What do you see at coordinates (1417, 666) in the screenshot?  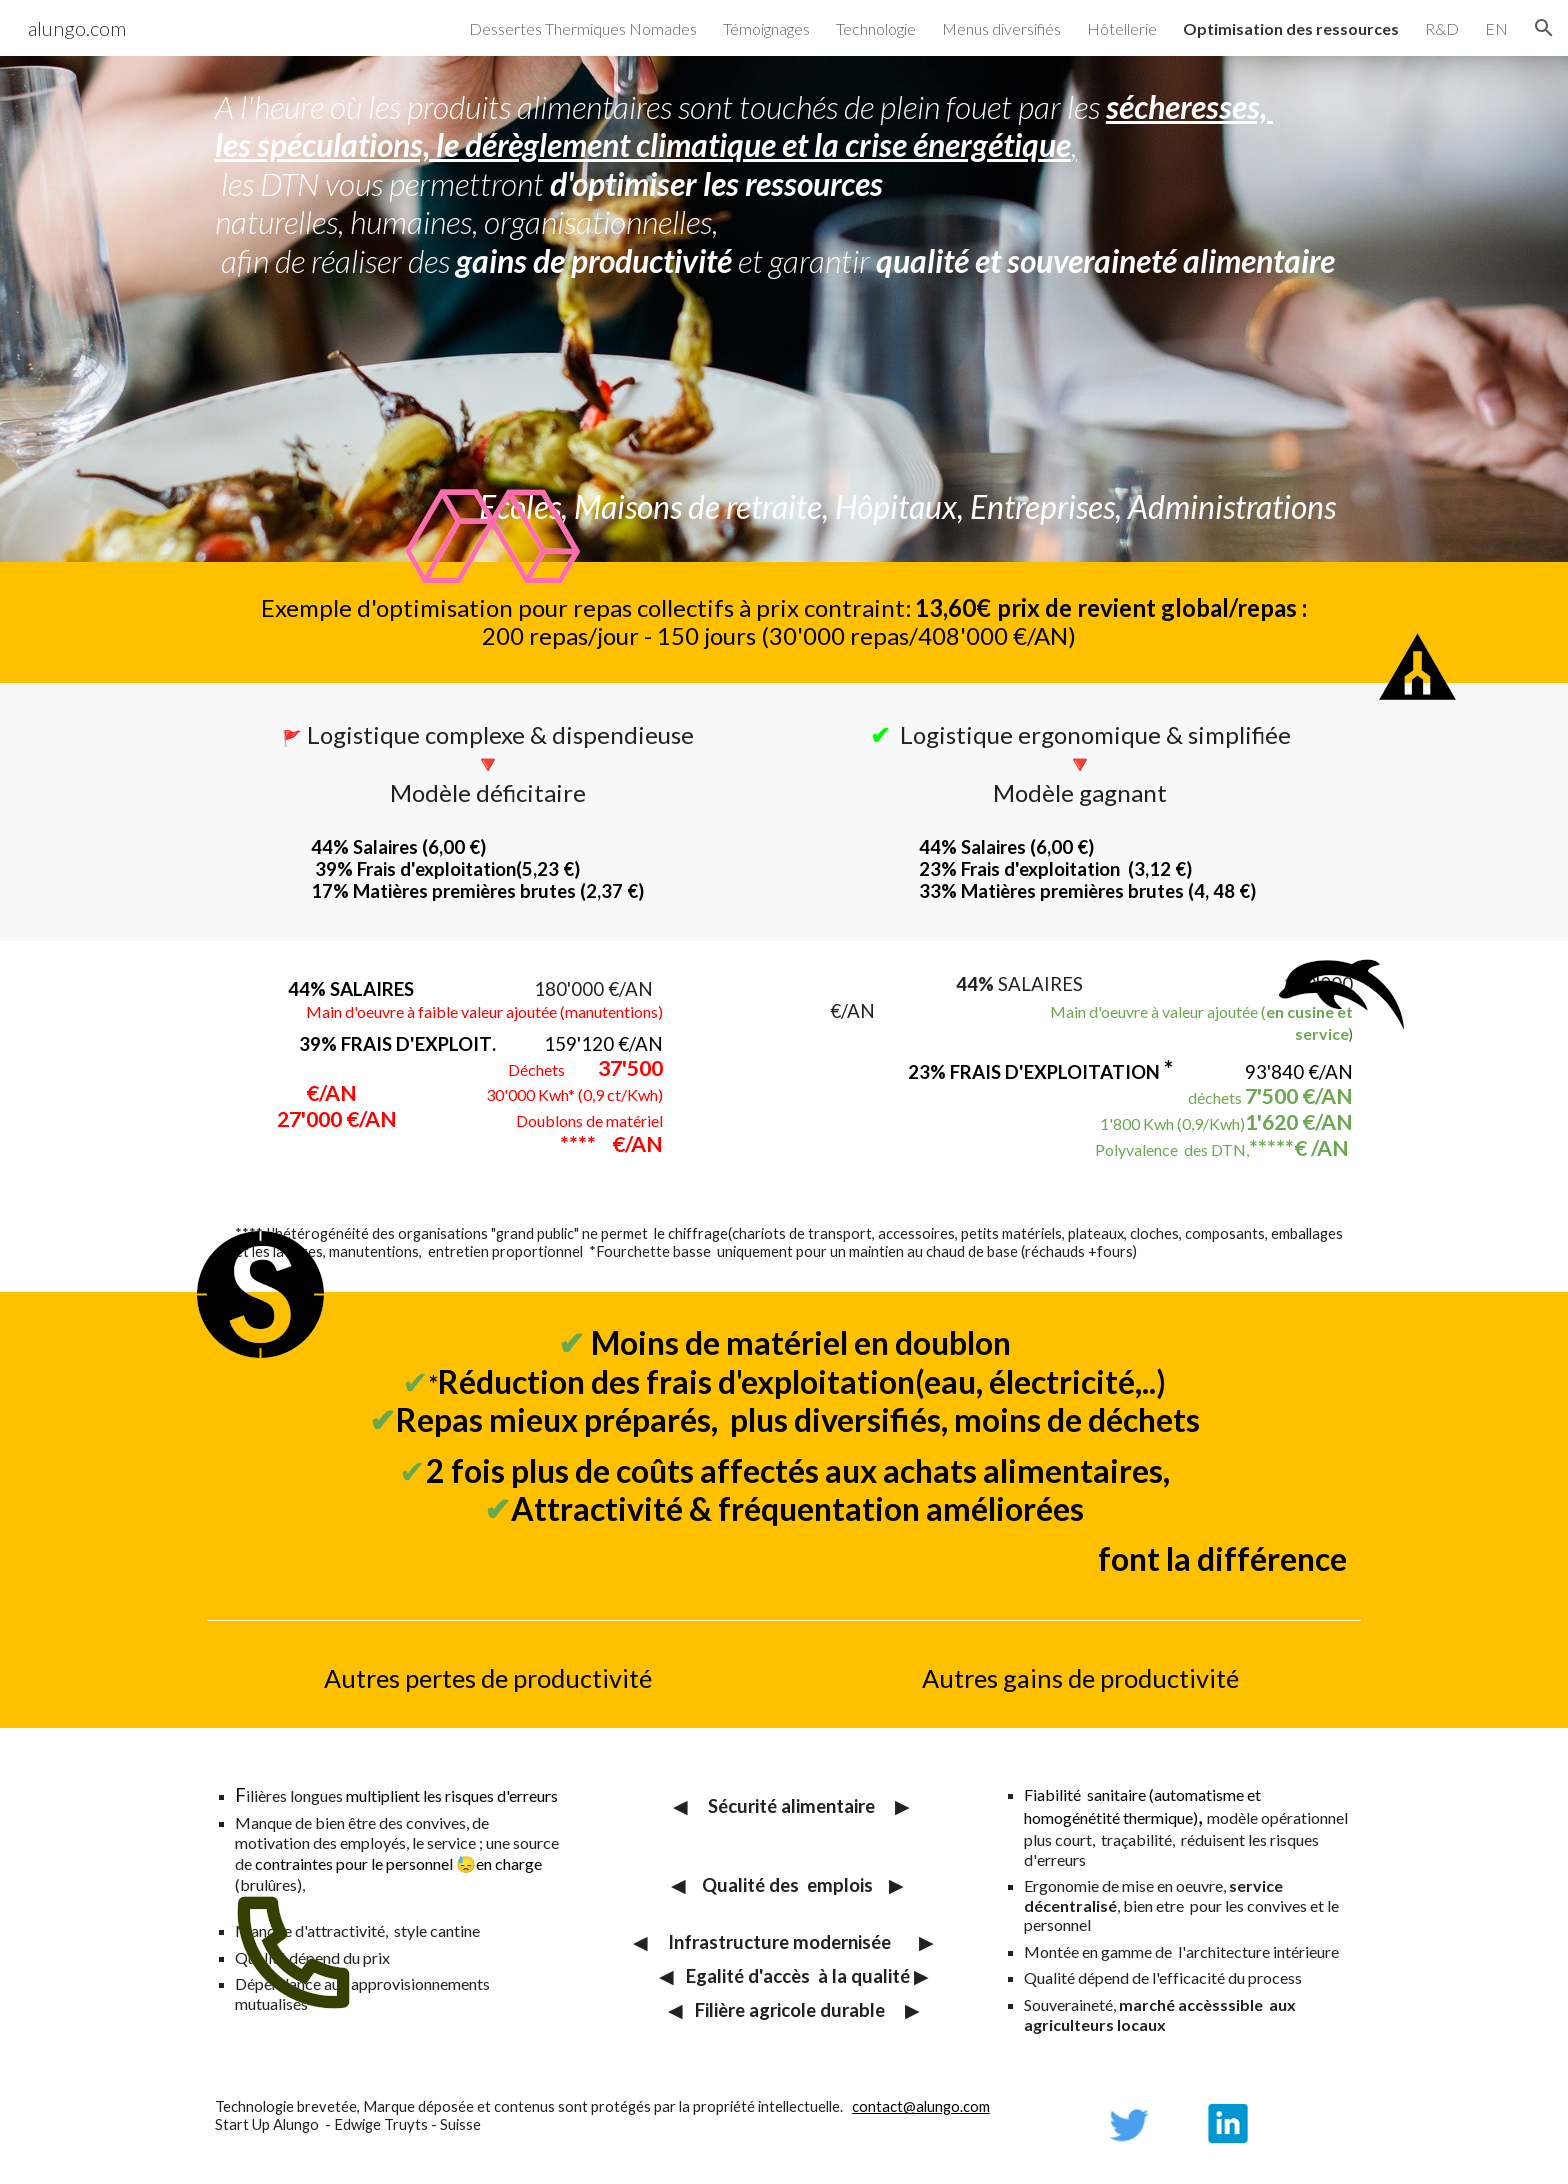 I see `open the Trailforks app` at bounding box center [1417, 666].